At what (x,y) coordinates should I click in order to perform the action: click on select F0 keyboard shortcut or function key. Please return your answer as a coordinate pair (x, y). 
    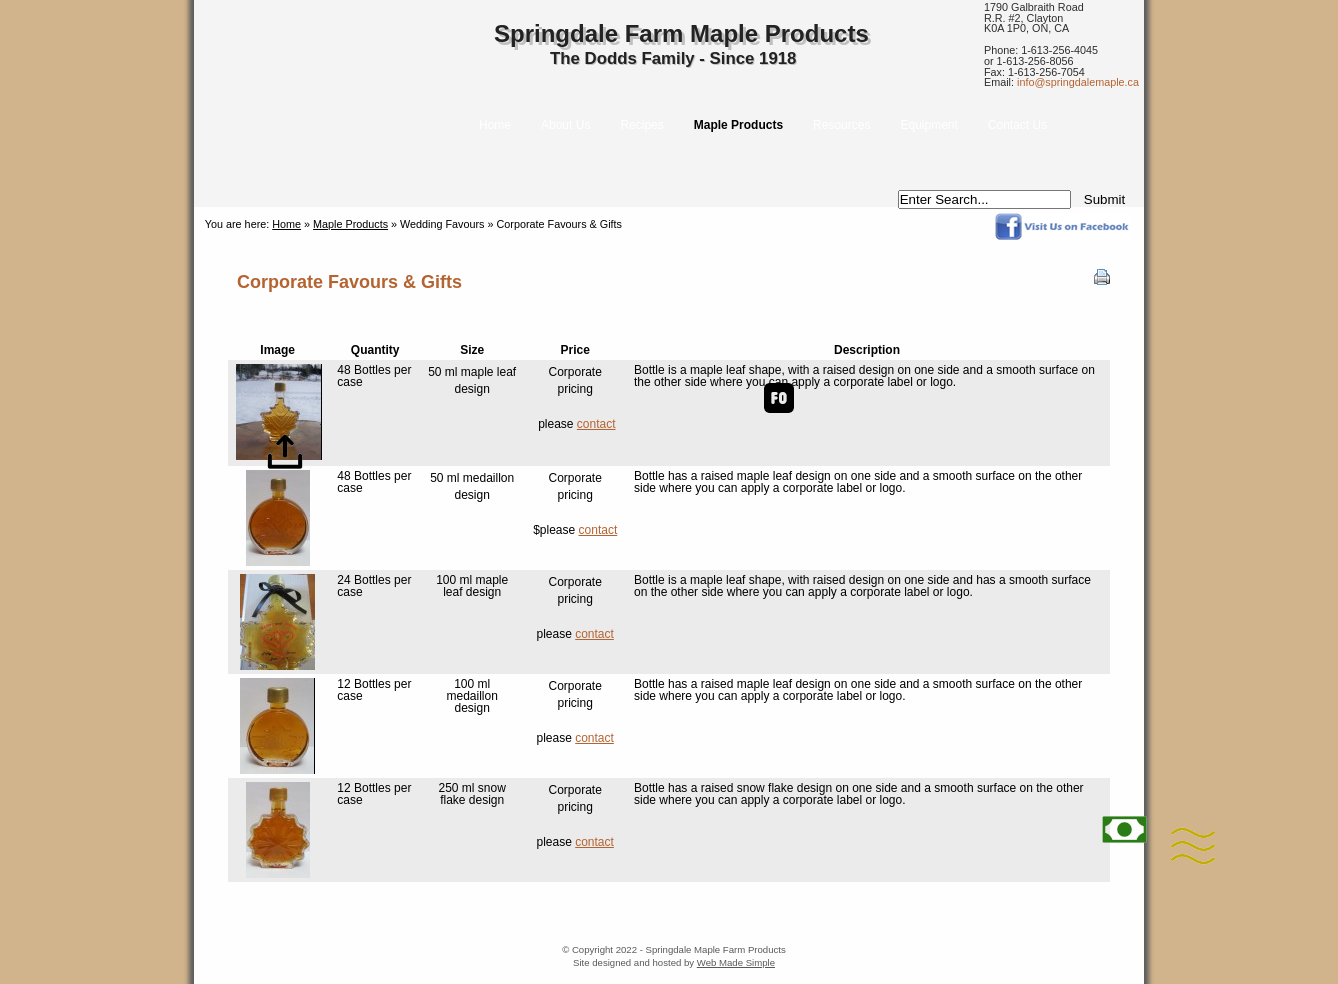
    Looking at the image, I should click on (779, 398).